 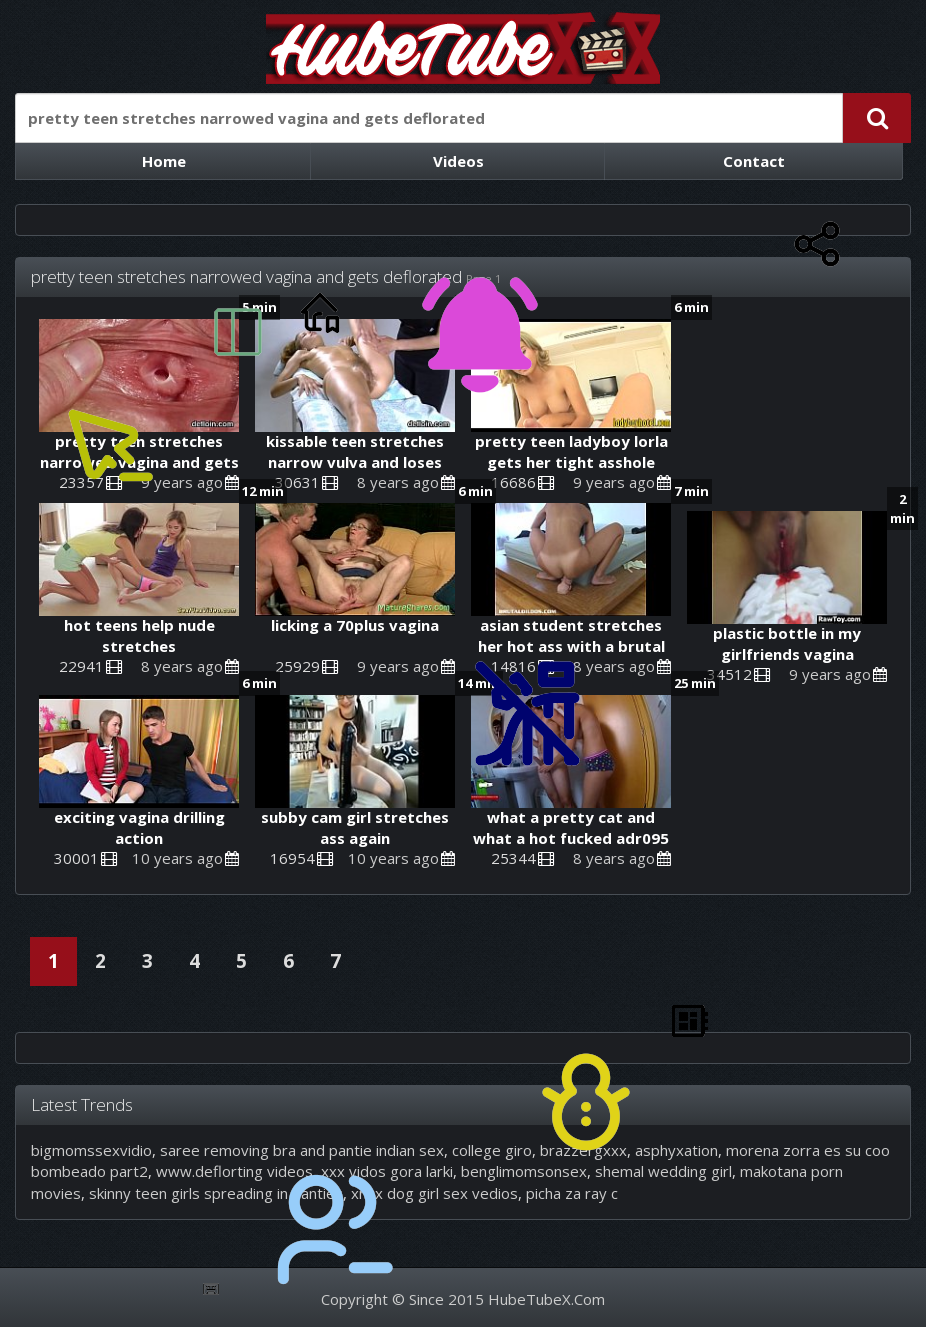 What do you see at coordinates (106, 447) in the screenshot?
I see `remove a cursor or pointer` at bounding box center [106, 447].